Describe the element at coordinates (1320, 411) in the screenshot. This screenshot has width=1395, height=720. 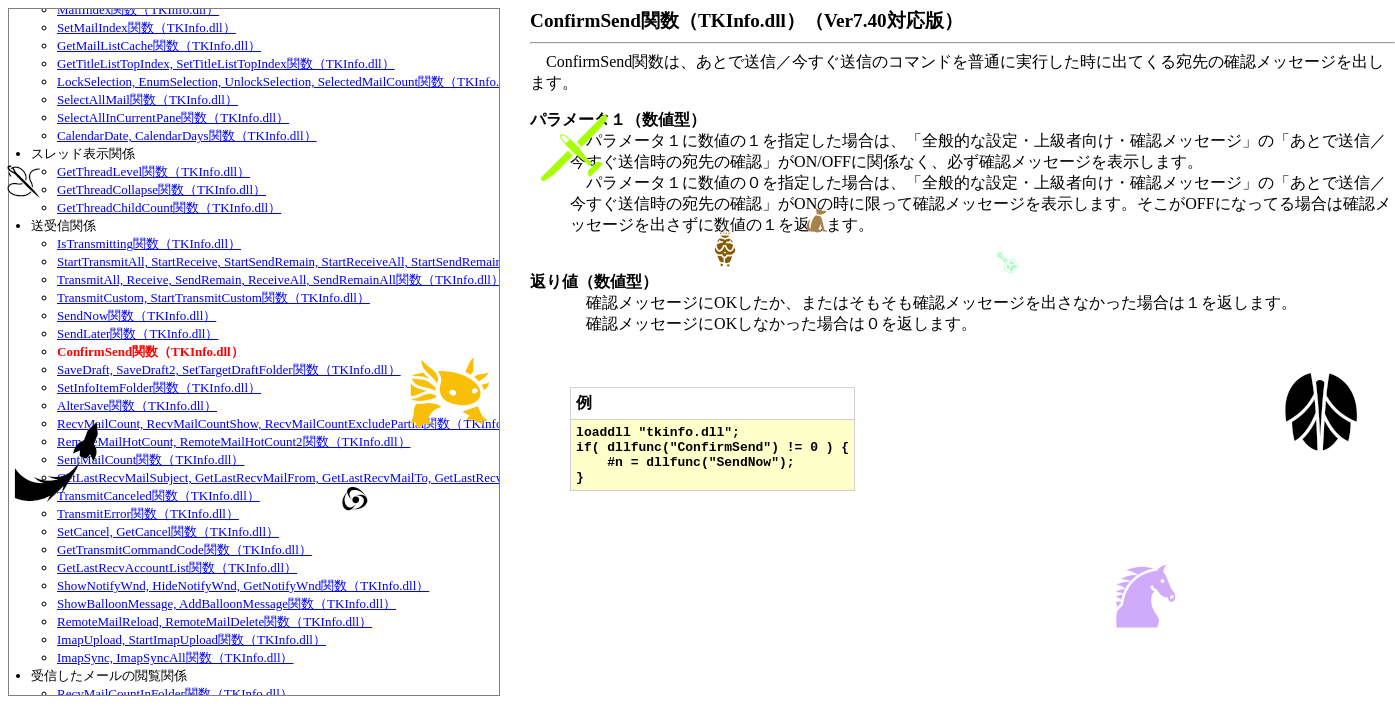
I see `open a loot crate or mystery item` at that location.